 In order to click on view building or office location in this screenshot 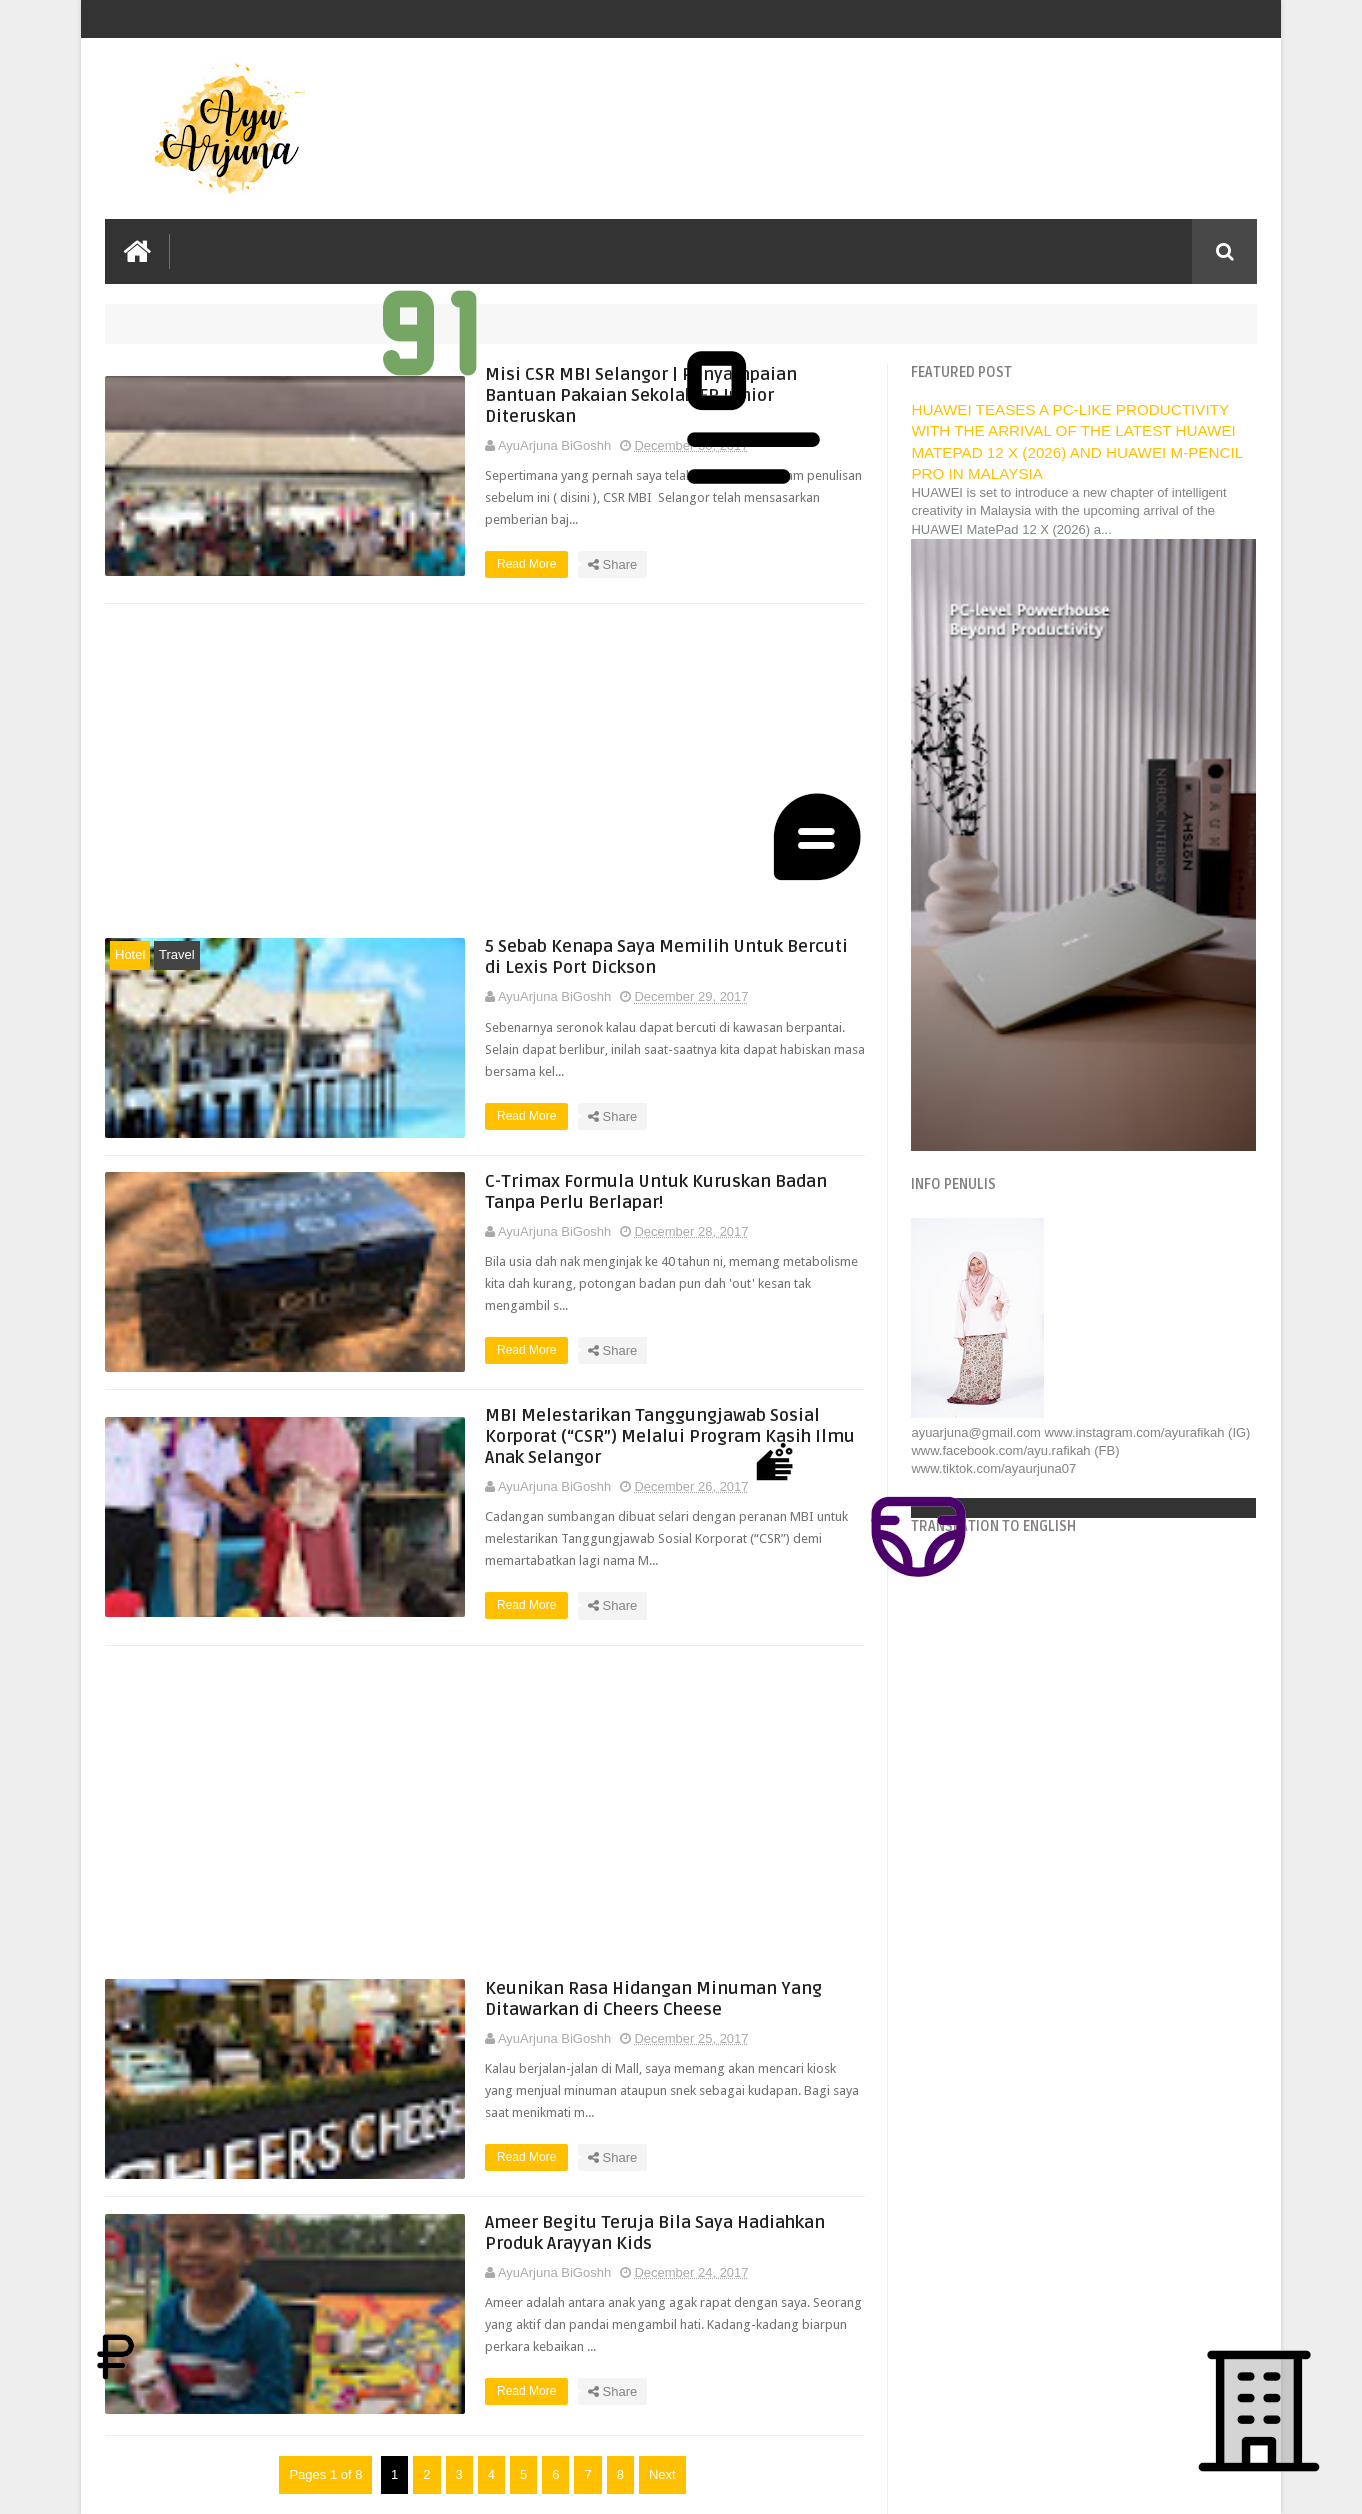, I will do `click(1259, 2411)`.